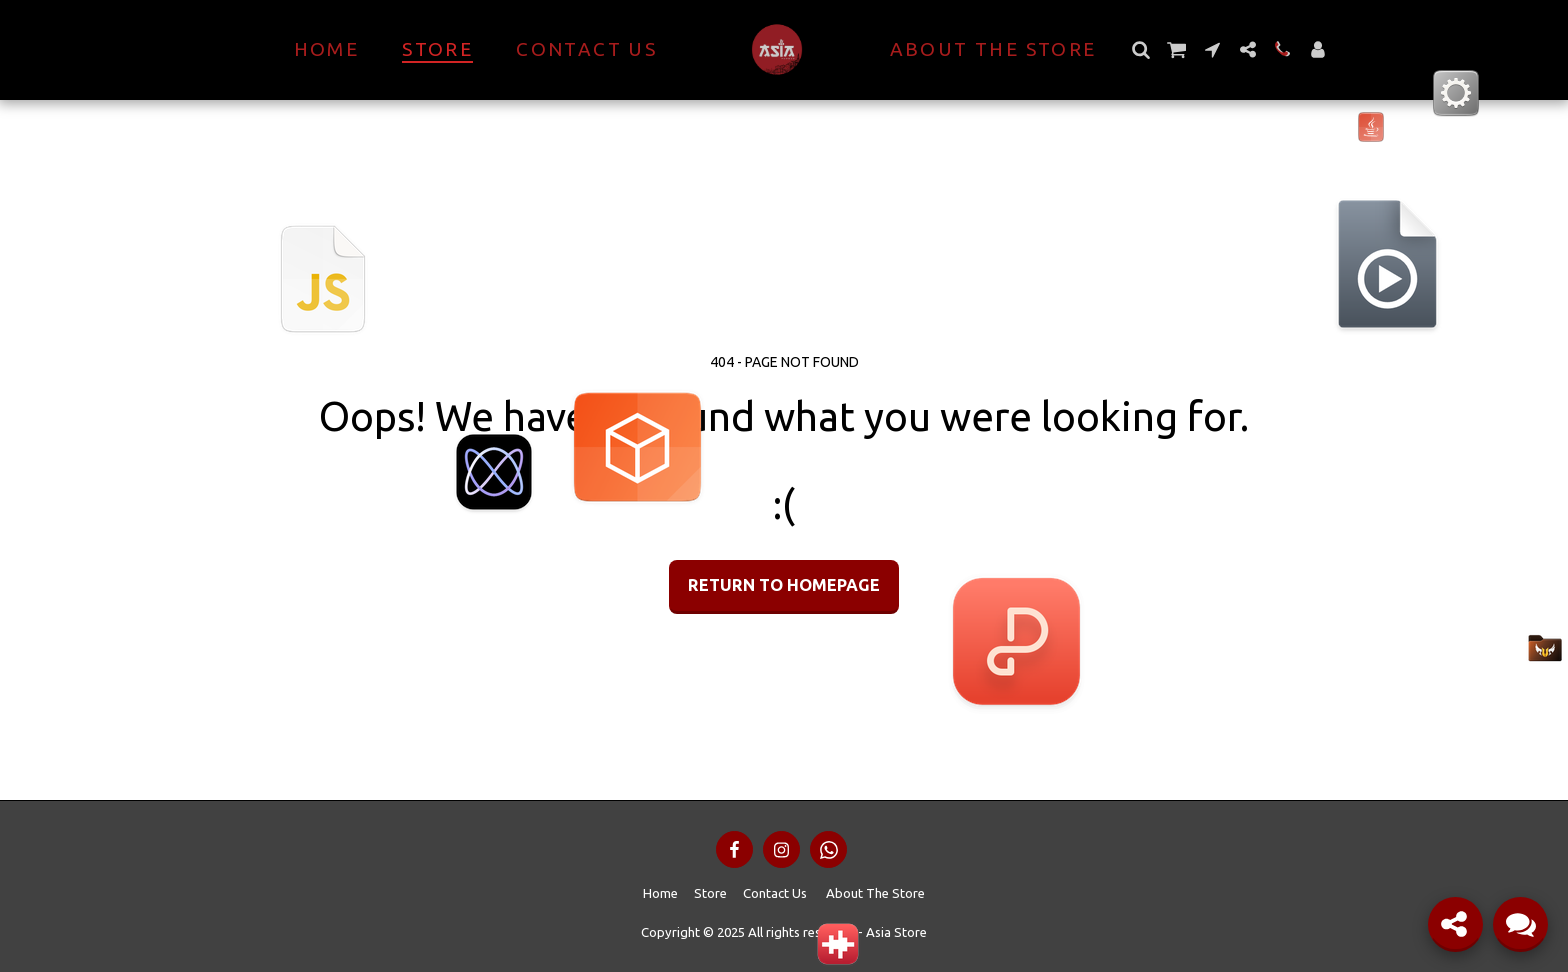  I want to click on open asus tuf gaming files folder, so click(1545, 649).